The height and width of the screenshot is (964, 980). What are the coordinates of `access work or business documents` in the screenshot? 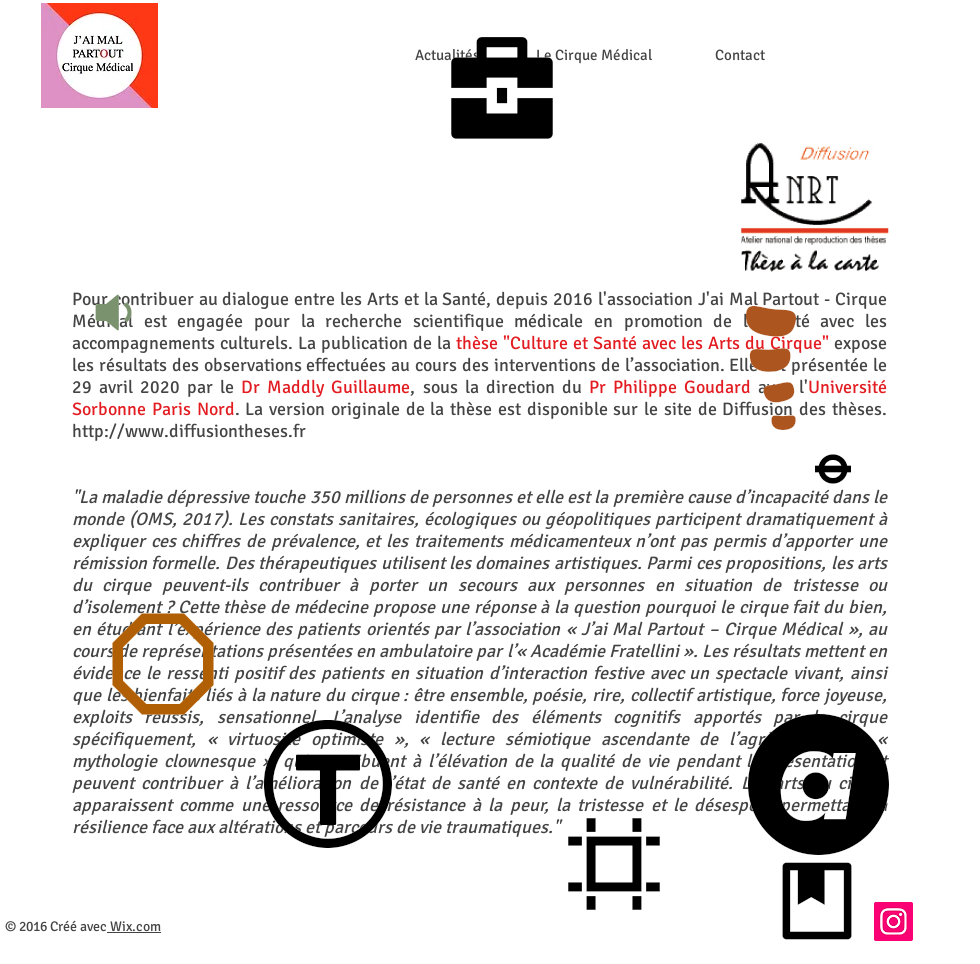 It's located at (502, 93).